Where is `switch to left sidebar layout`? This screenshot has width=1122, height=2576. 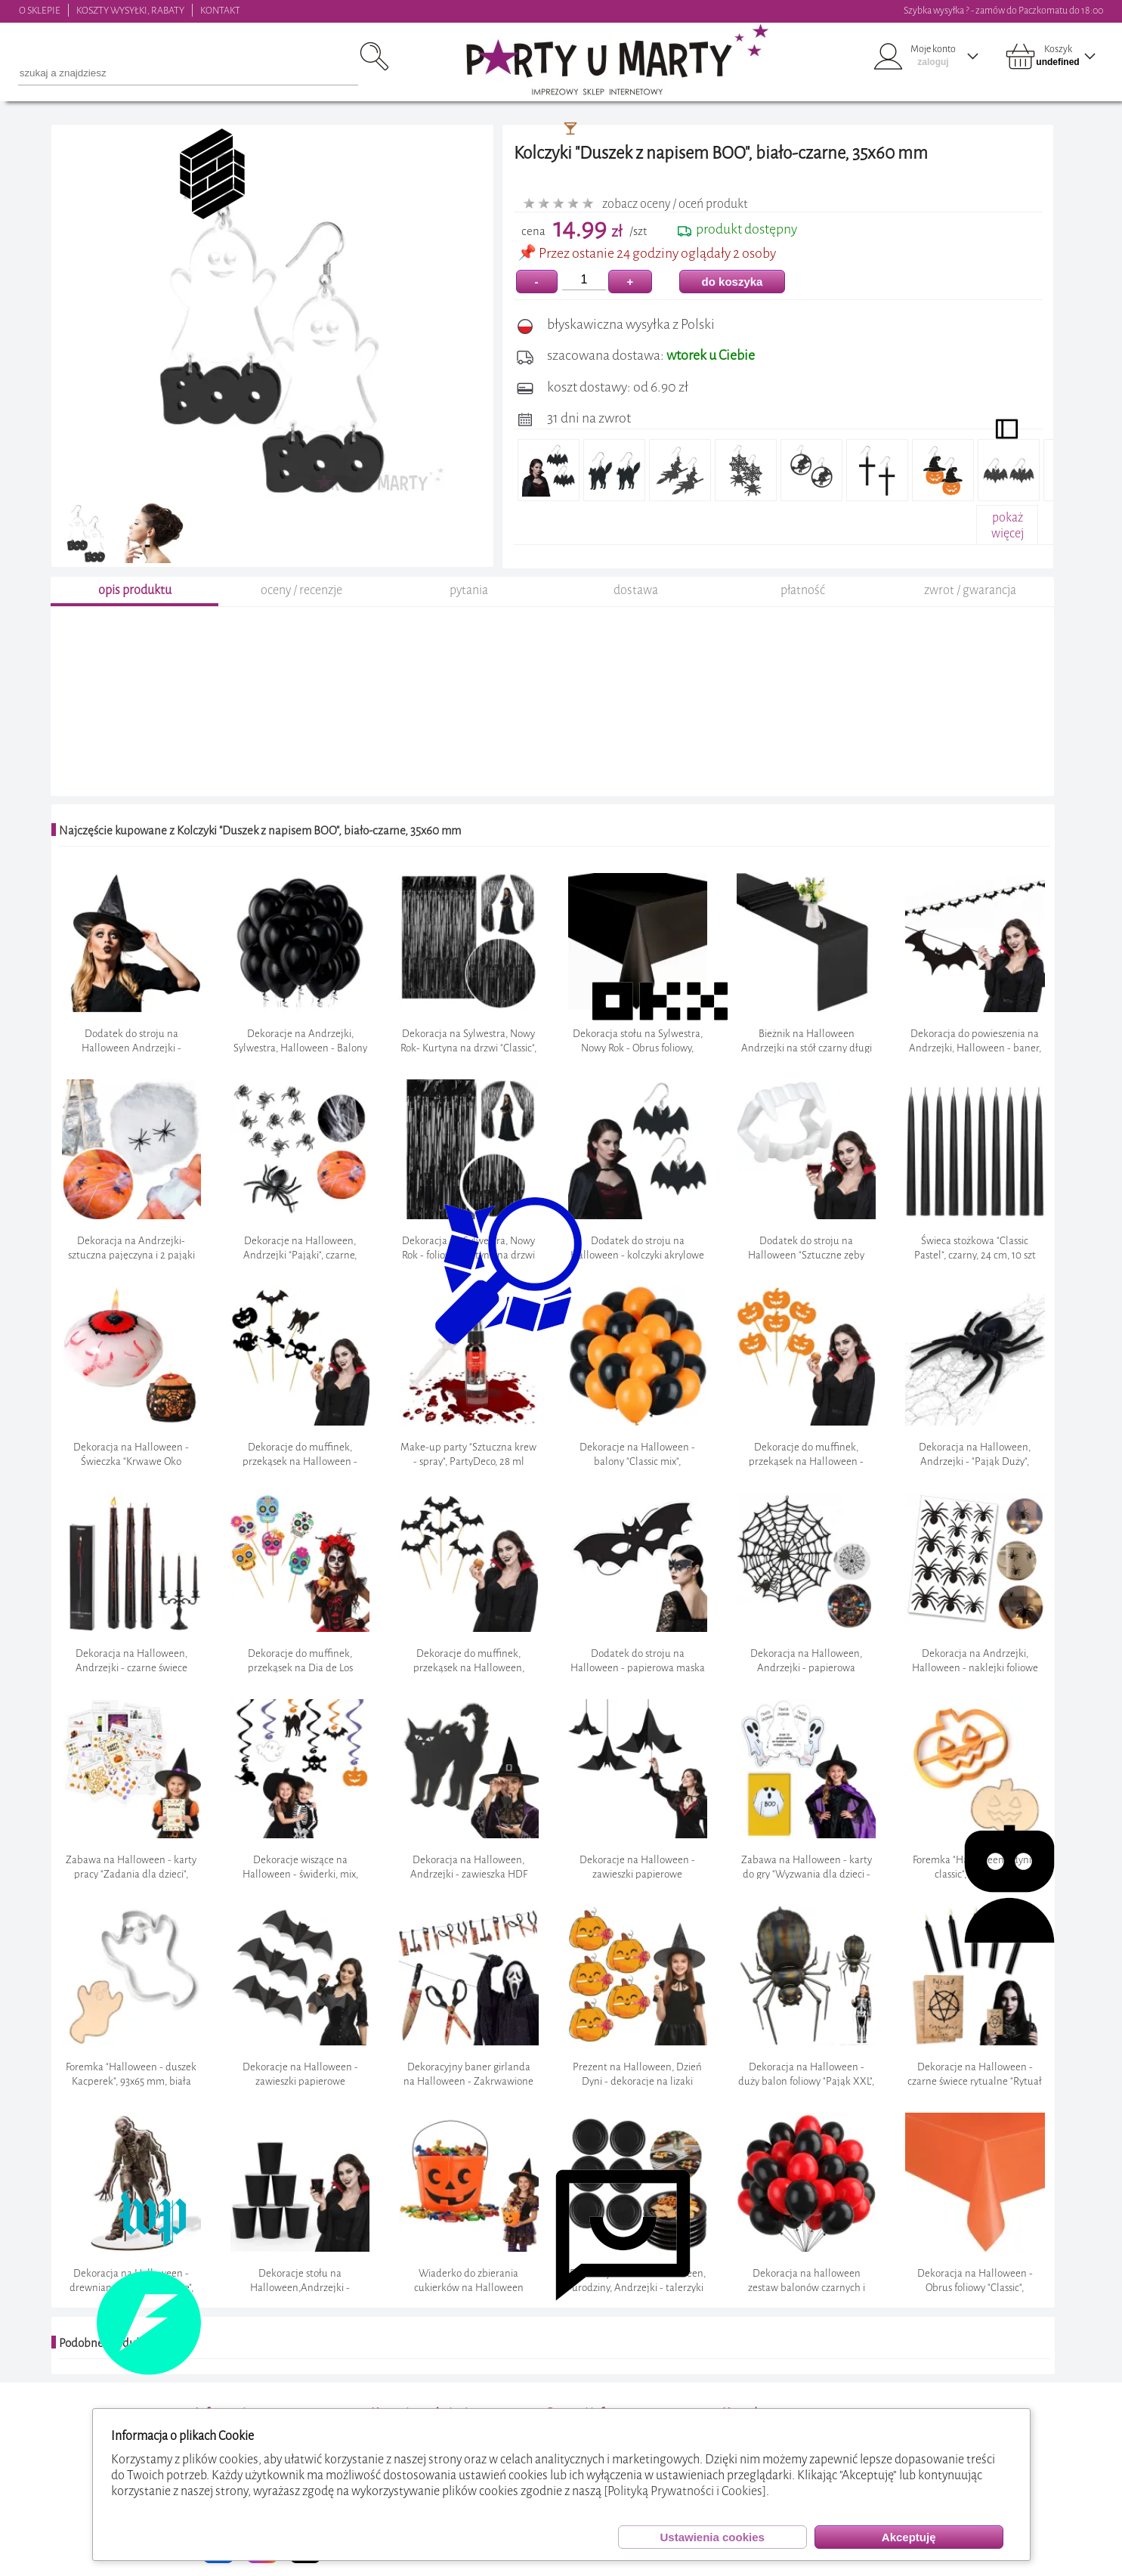
switch to left sidebar layout is located at coordinates (1006, 429).